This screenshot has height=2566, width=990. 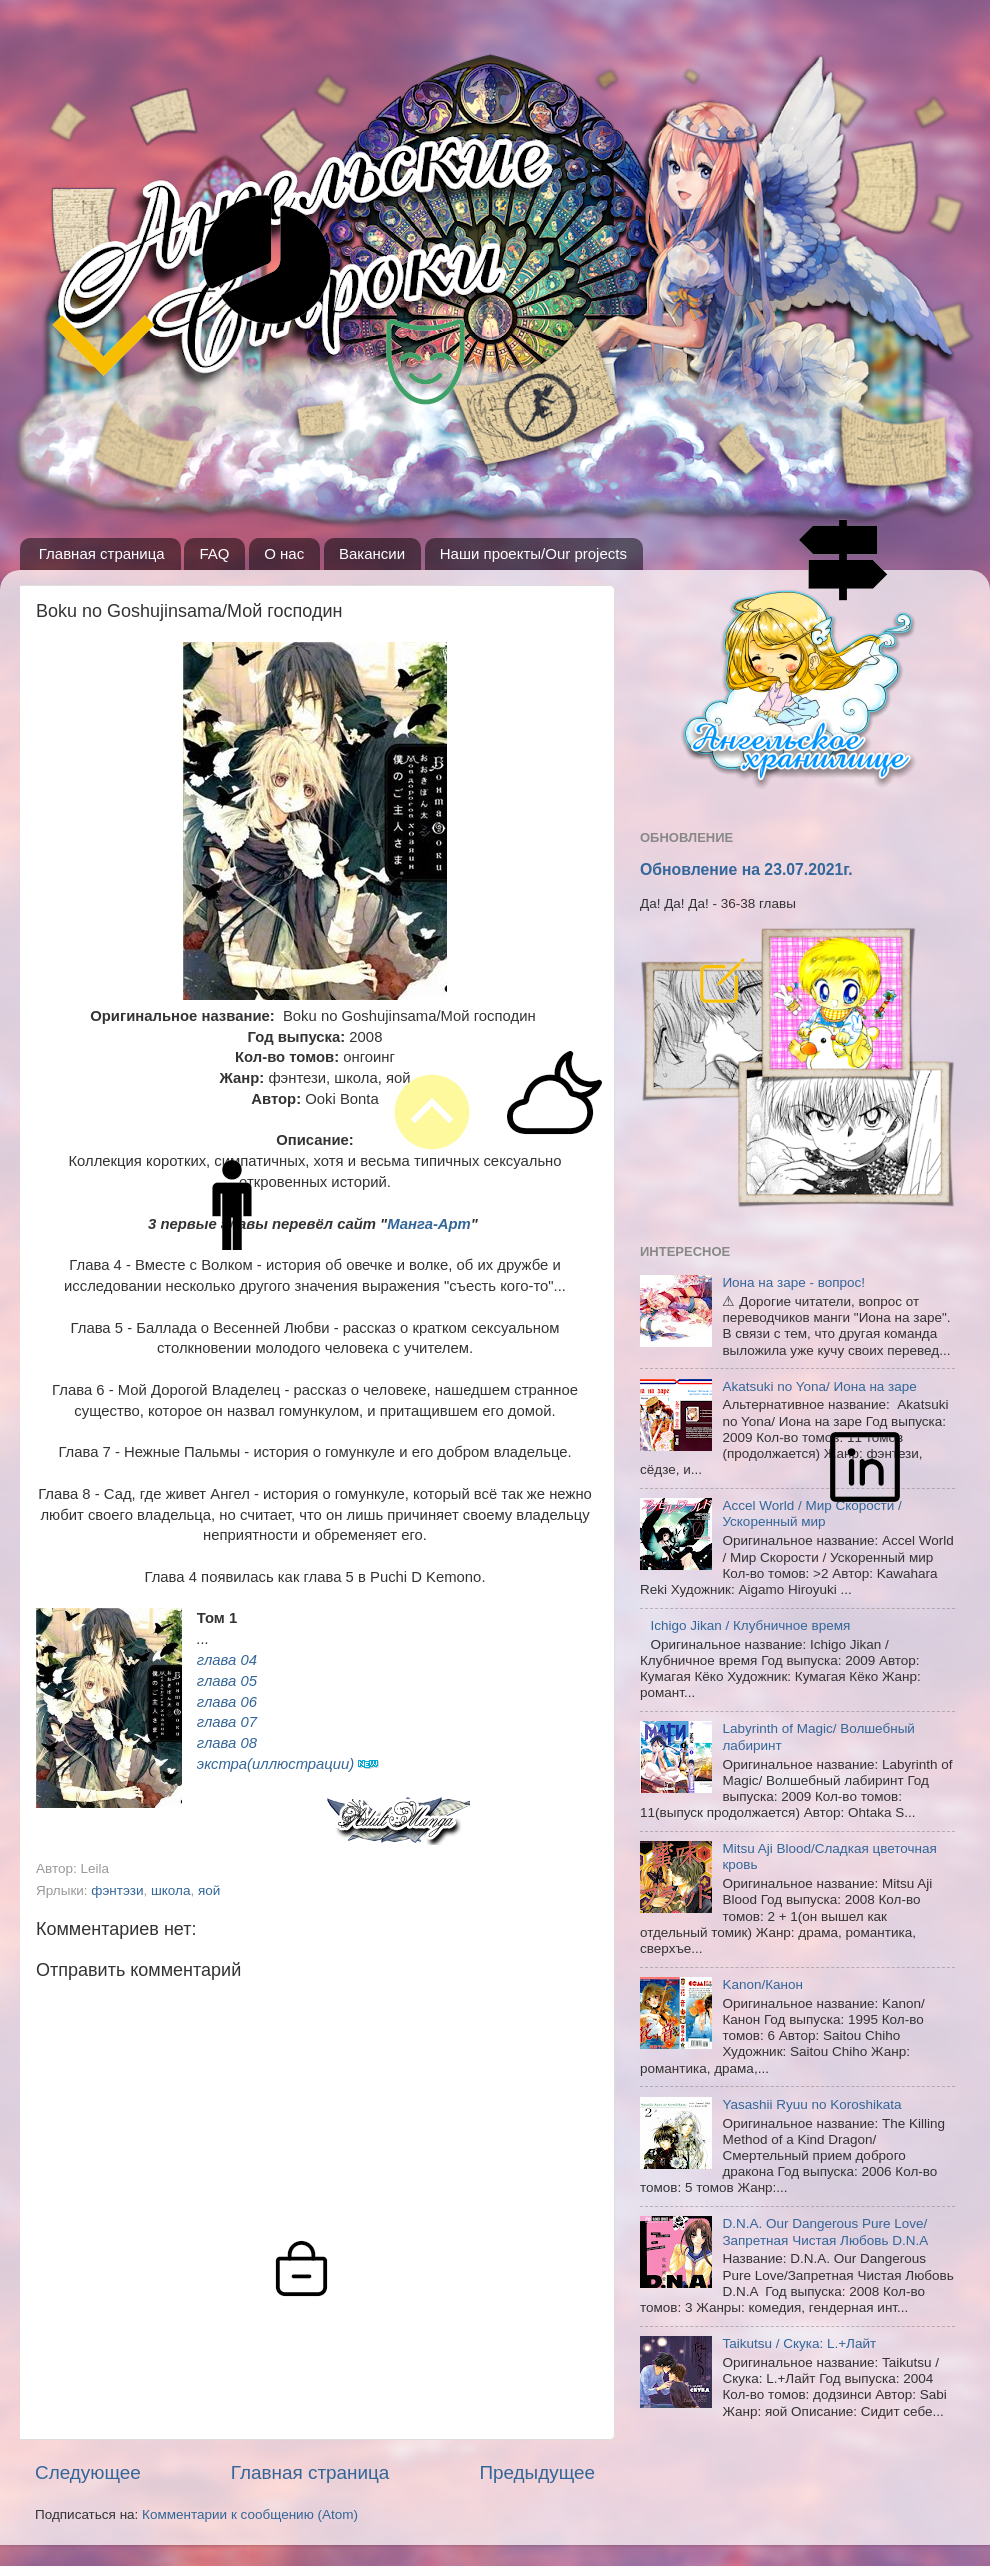 I want to click on select male gender option, so click(x=232, y=1205).